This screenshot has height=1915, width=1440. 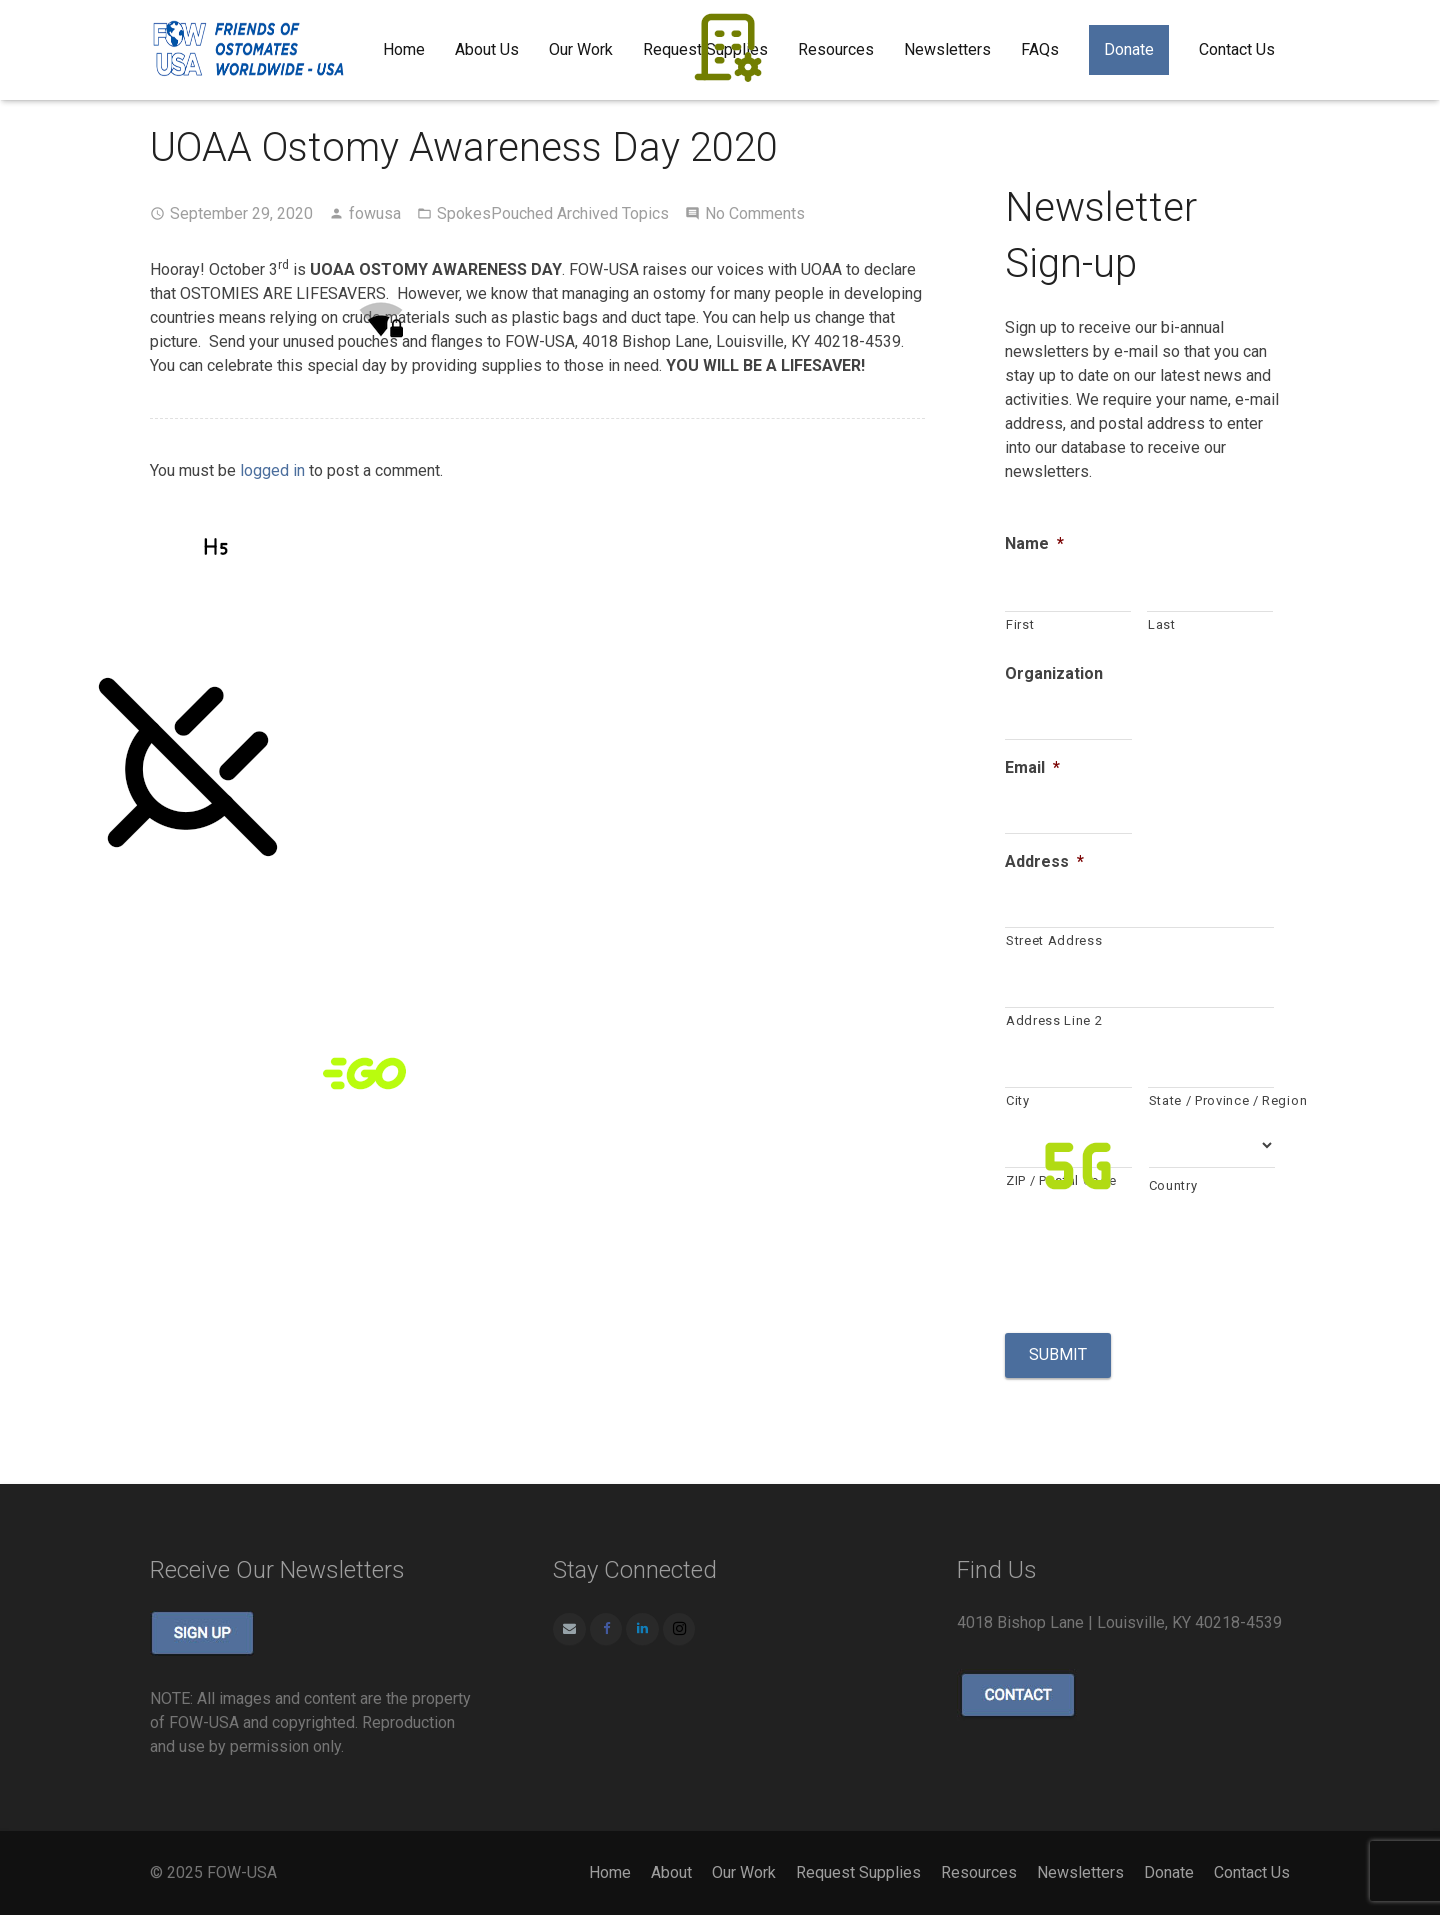 I want to click on format text as heading level 5, so click(x=215, y=546).